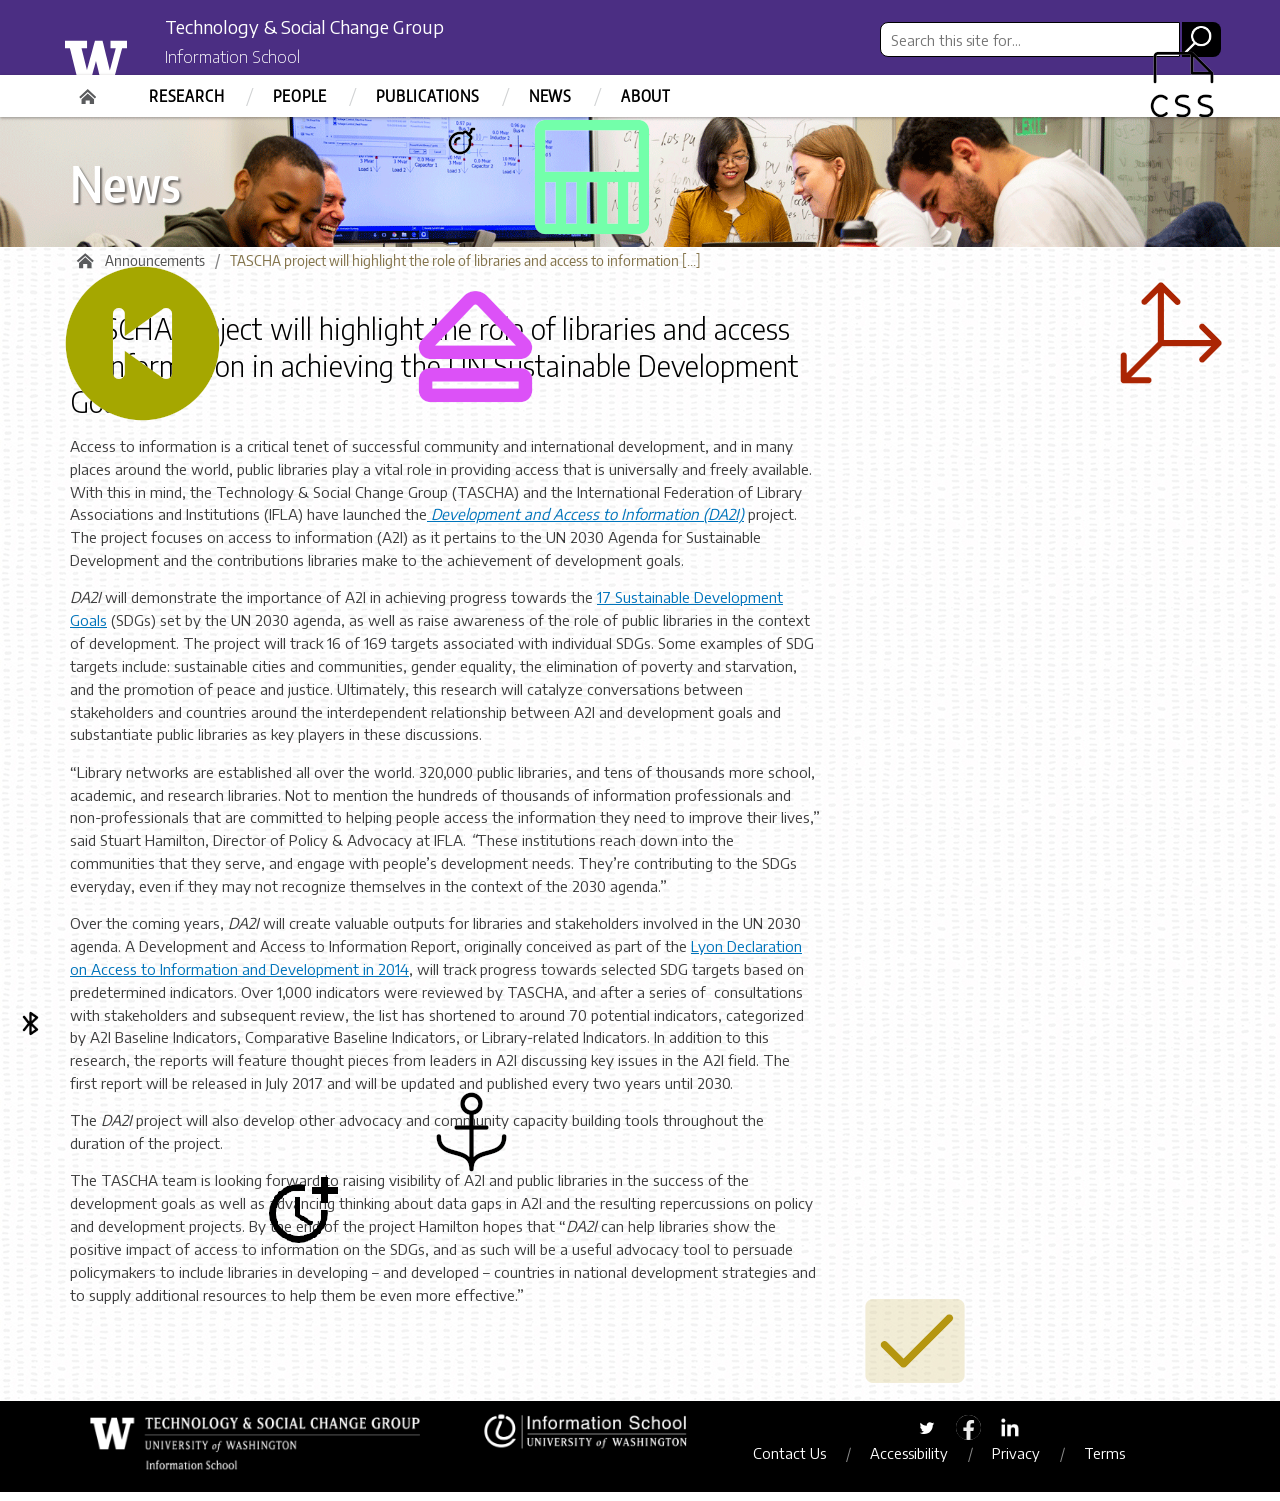 The image size is (1280, 1501). What do you see at coordinates (1183, 87) in the screenshot?
I see `view or open a CSS stylesheet file` at bounding box center [1183, 87].